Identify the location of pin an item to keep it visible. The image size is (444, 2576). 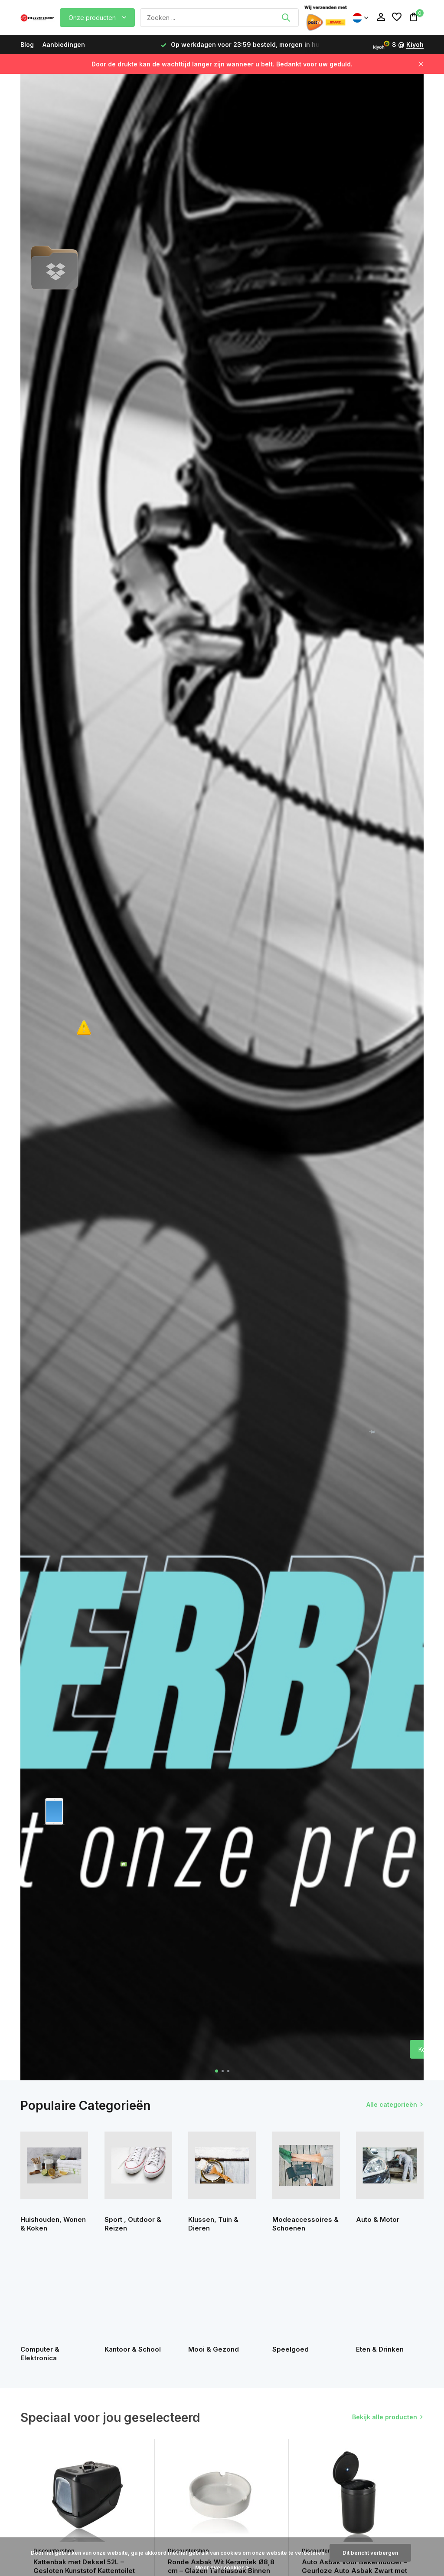
(372, 1432).